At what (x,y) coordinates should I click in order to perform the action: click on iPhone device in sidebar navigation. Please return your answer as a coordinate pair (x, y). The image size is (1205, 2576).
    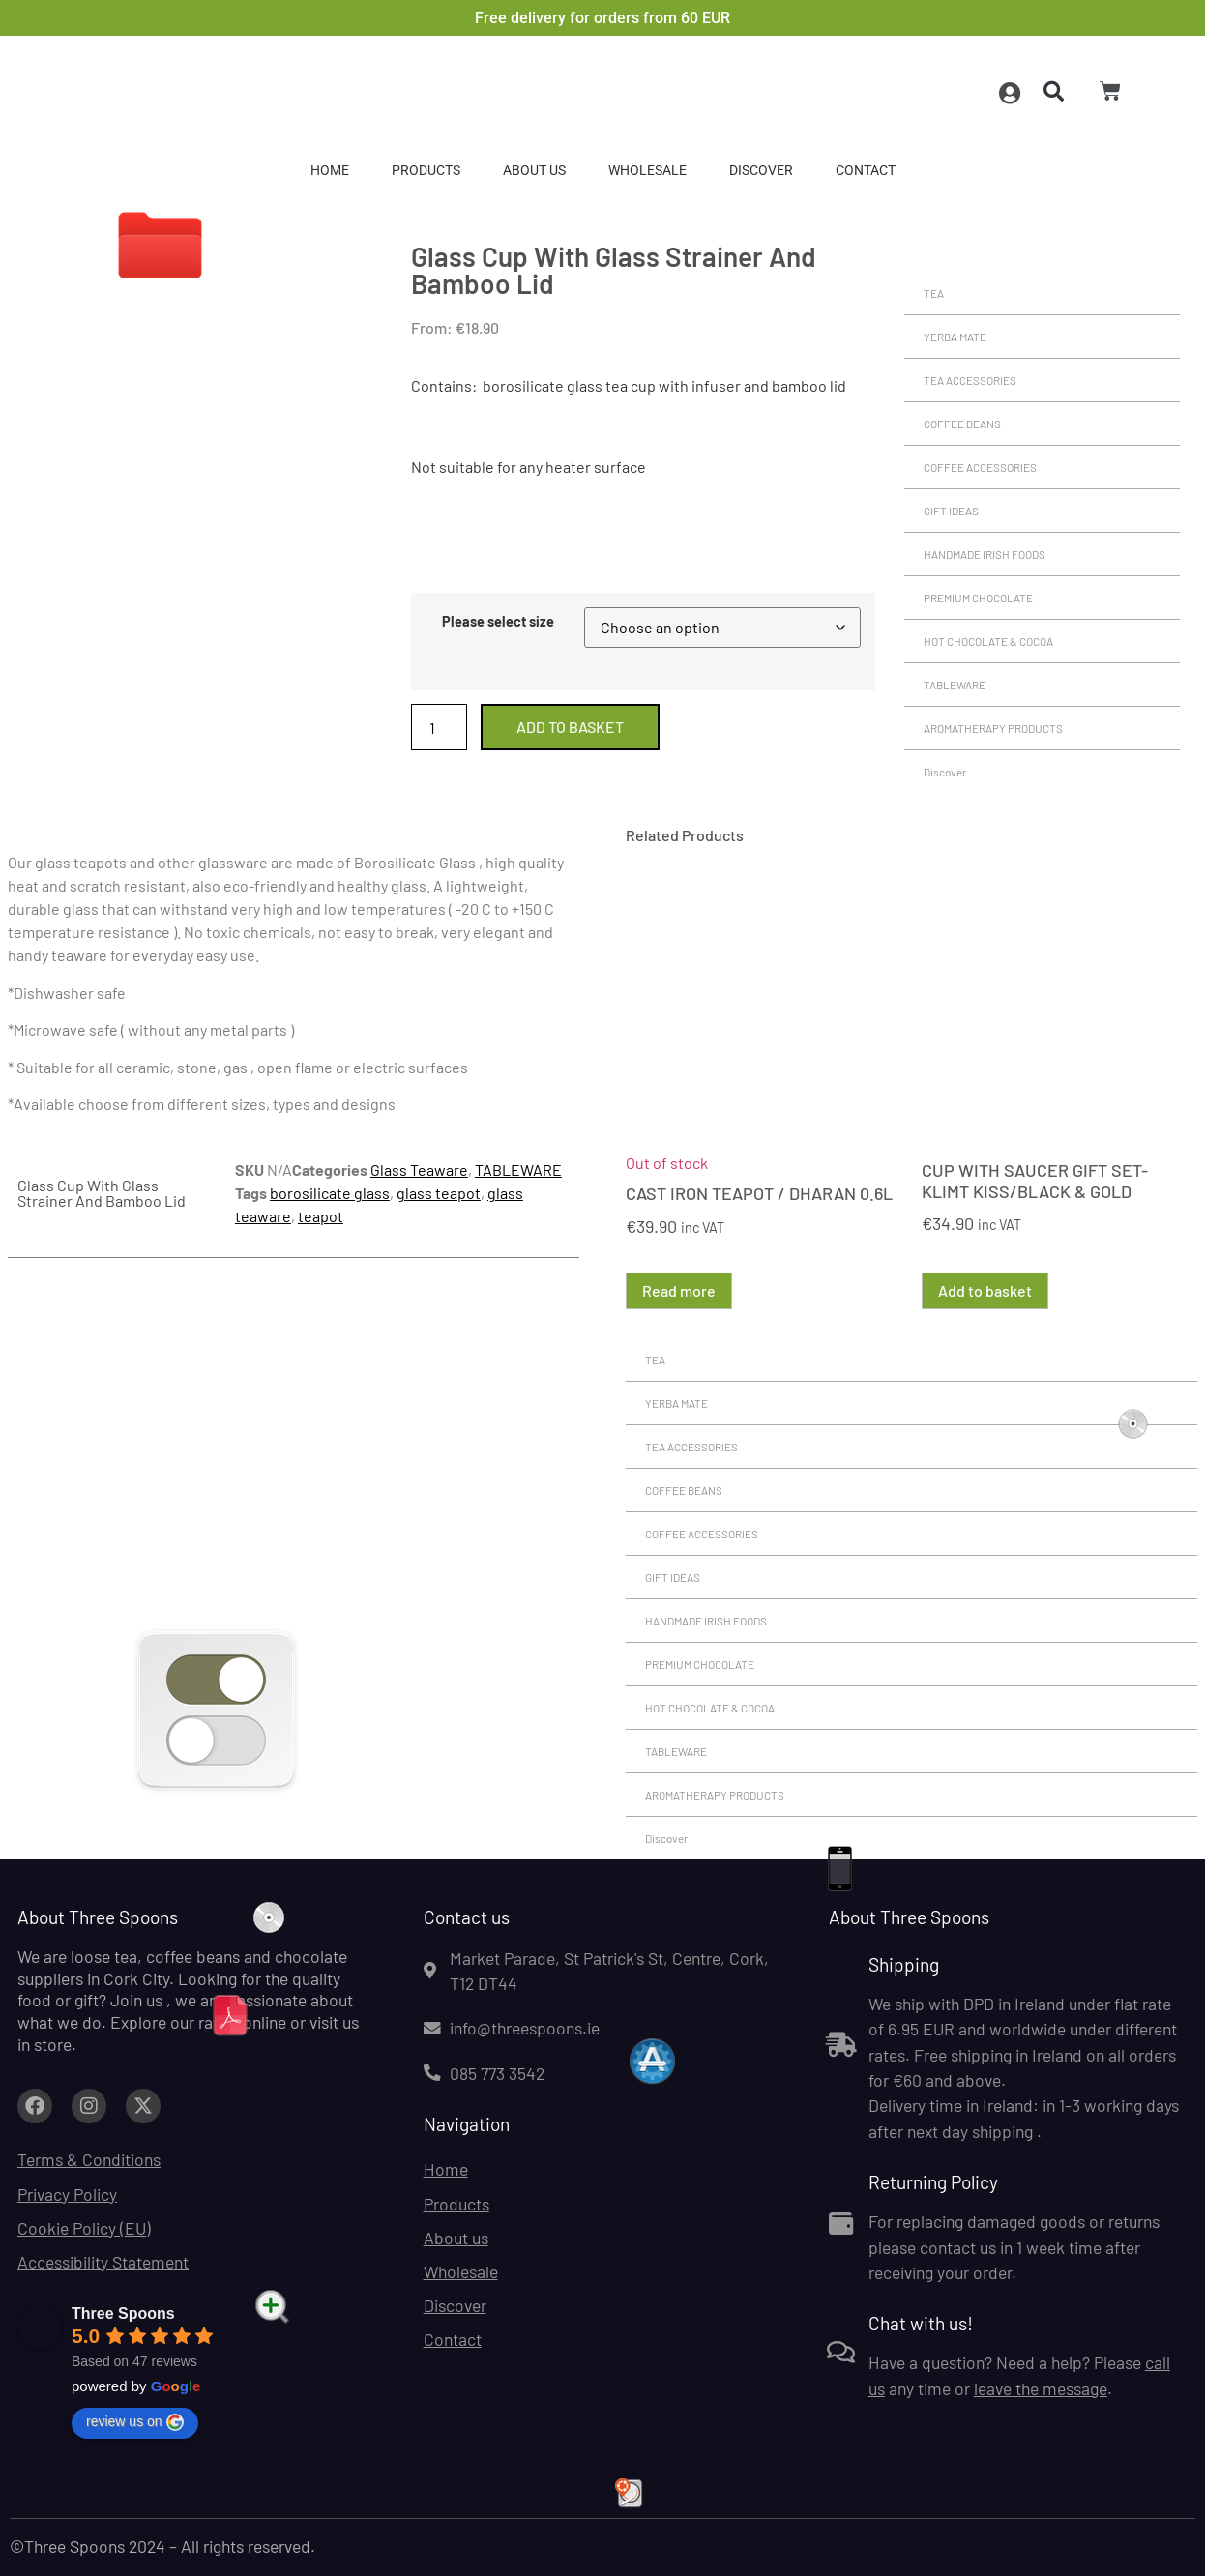
    Looking at the image, I should click on (839, 1868).